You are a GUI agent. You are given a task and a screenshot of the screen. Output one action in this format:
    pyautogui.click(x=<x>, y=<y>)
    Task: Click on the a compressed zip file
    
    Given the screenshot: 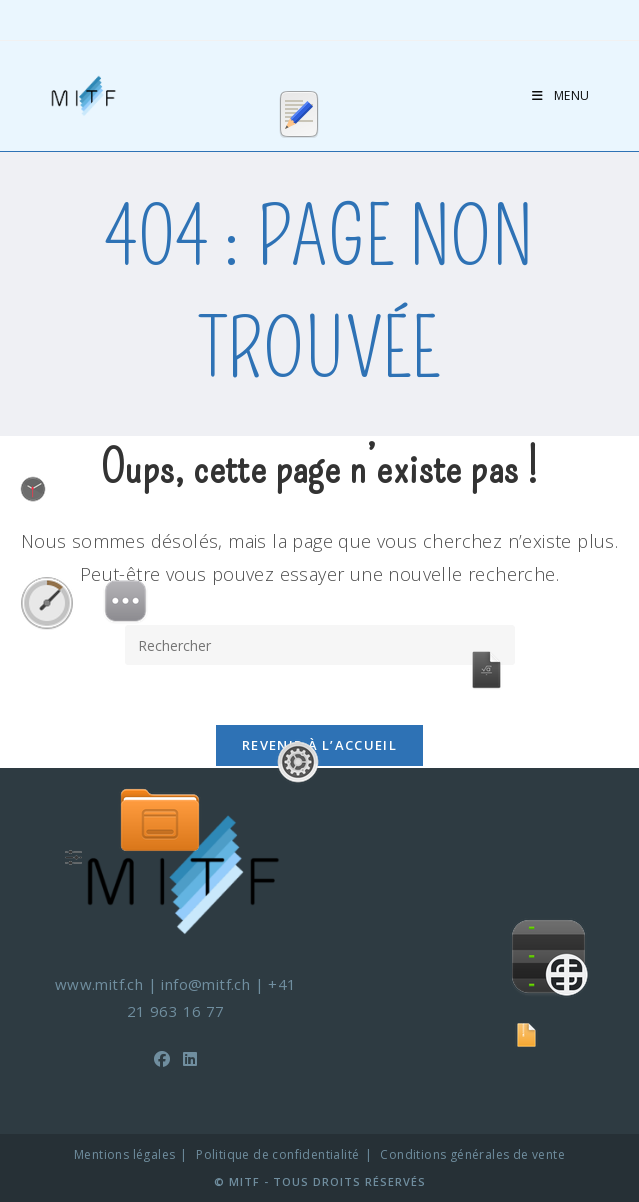 What is the action you would take?
    pyautogui.click(x=526, y=1035)
    